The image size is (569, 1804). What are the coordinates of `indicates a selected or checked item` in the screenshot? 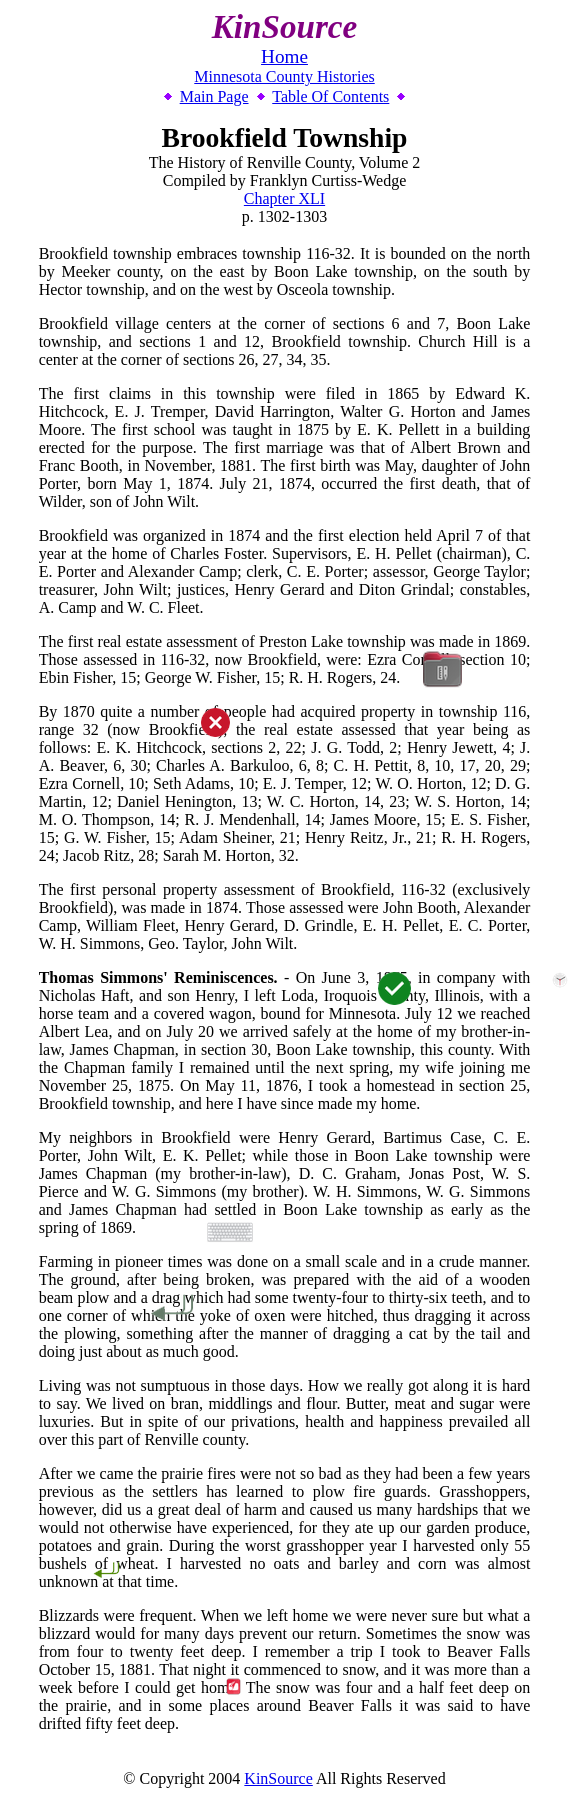 It's located at (394, 988).